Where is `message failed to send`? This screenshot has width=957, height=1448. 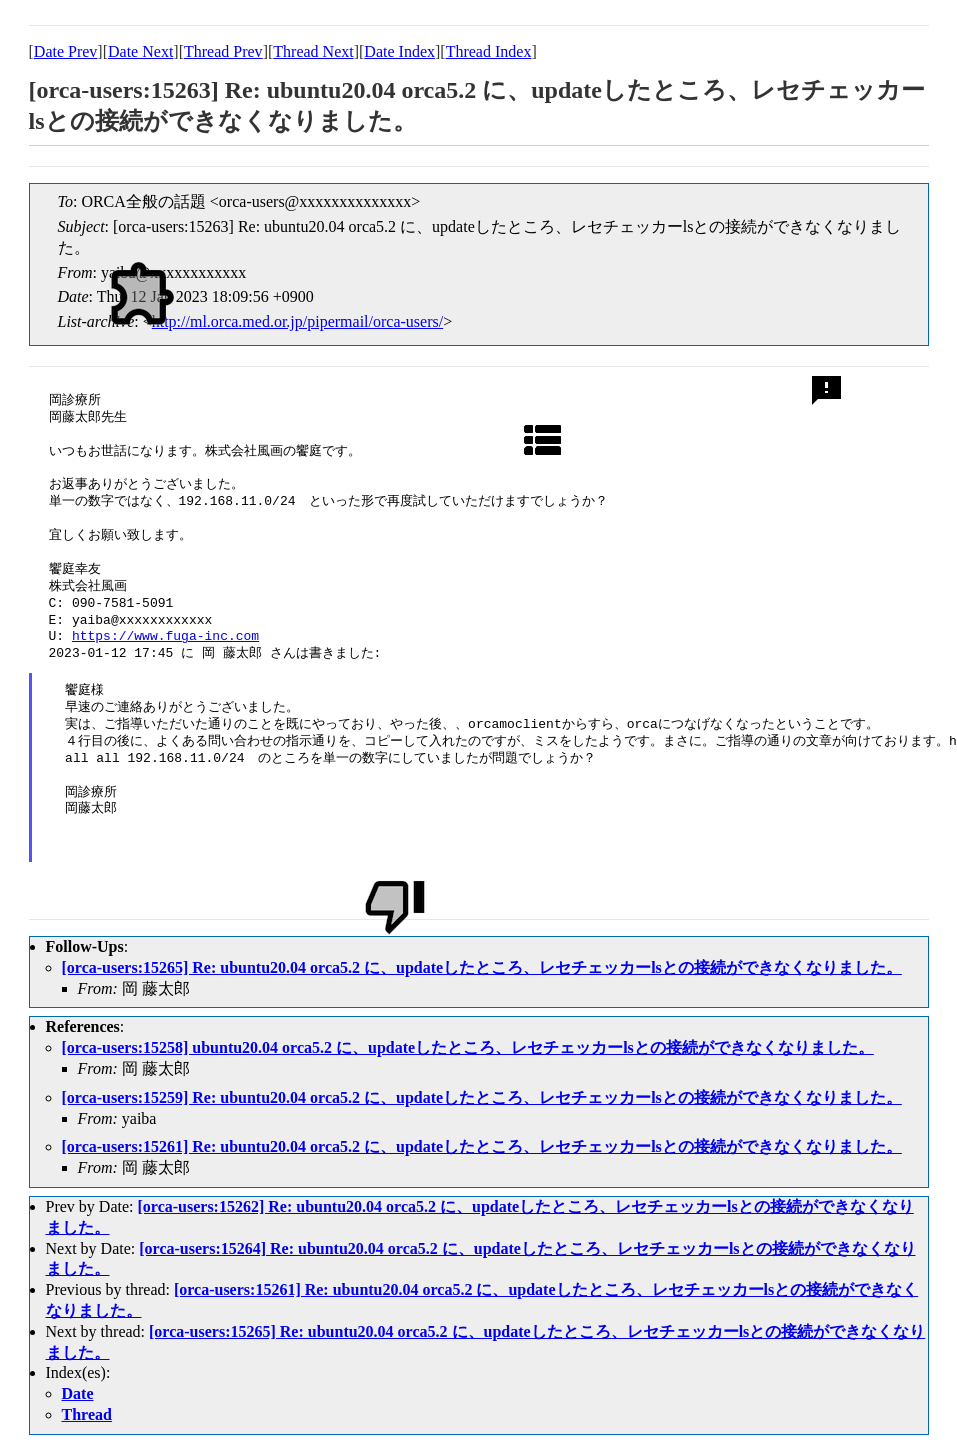 message failed to send is located at coordinates (826, 390).